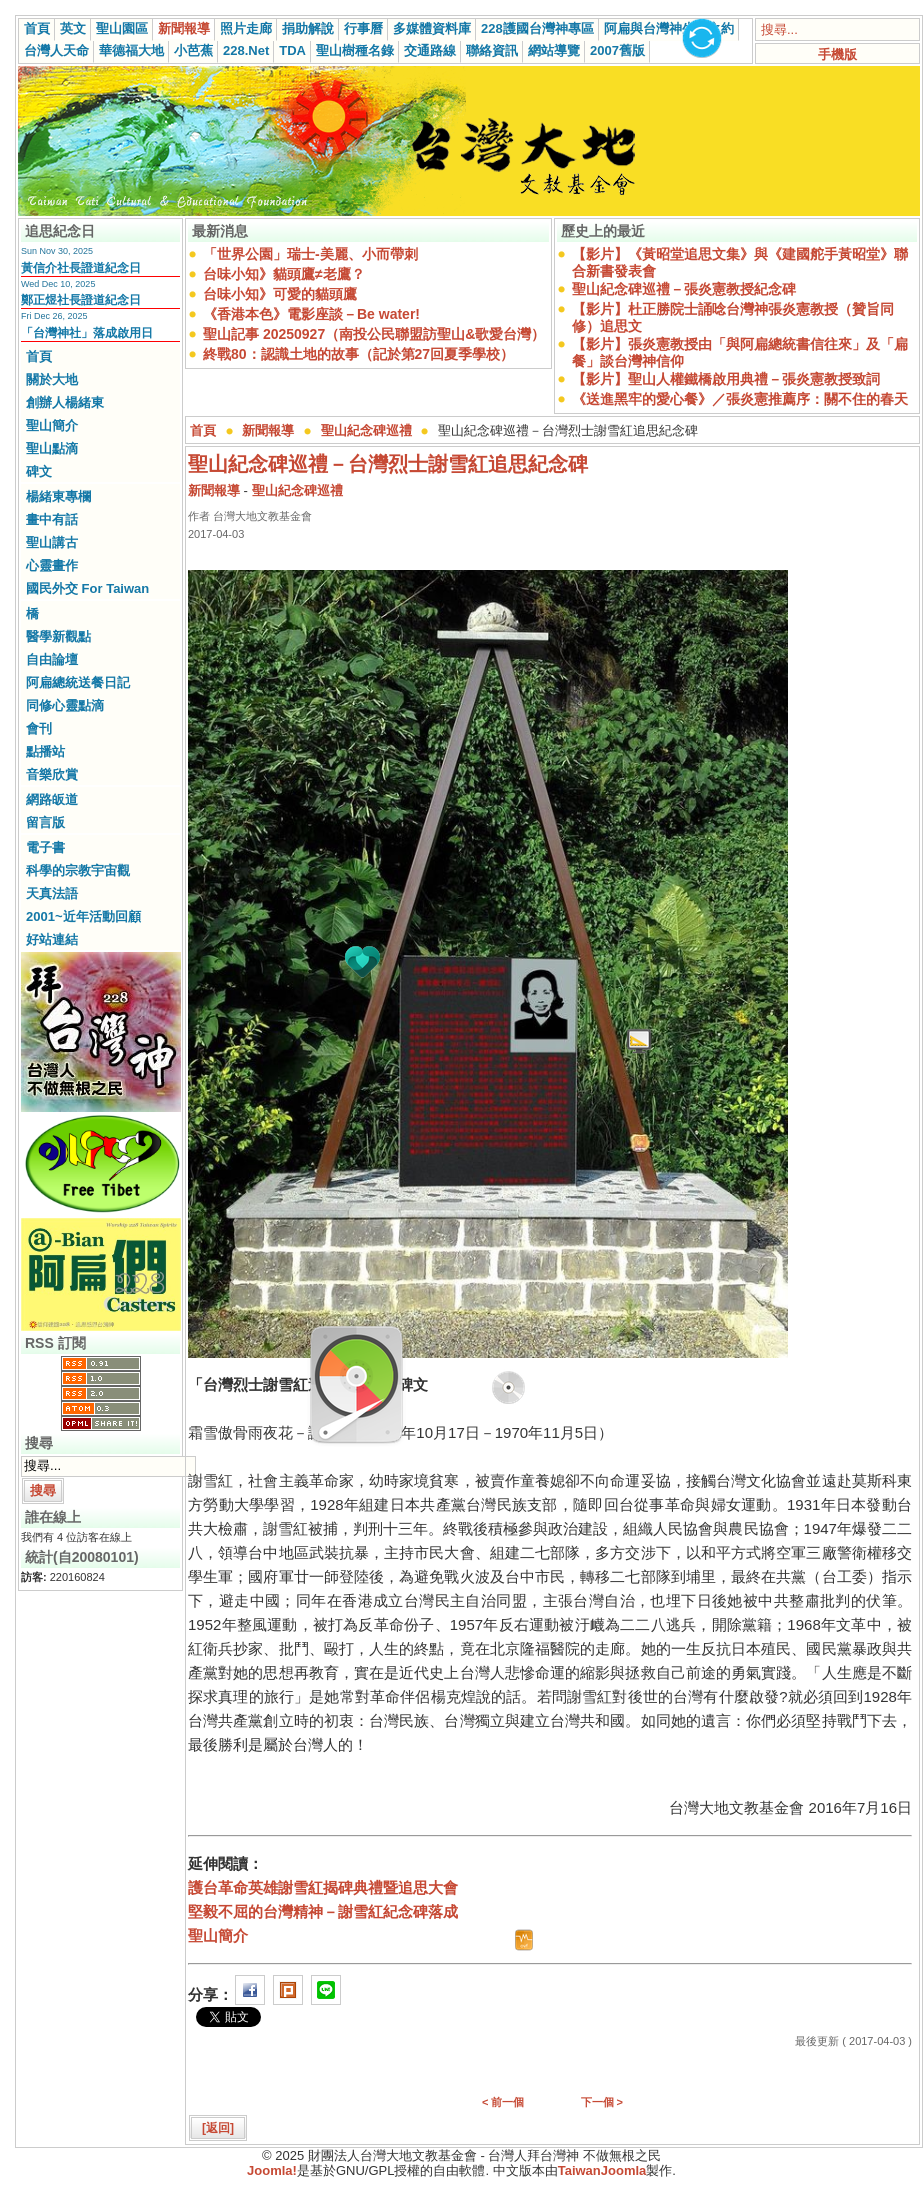 The width and height of the screenshot is (923, 2207). Describe the element at coordinates (362, 961) in the screenshot. I see `open the microsoft family safety app` at that location.